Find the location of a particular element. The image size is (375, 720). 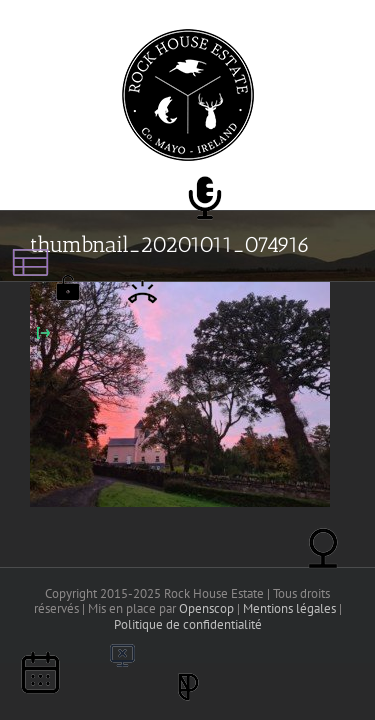

log out of your account is located at coordinates (43, 333).